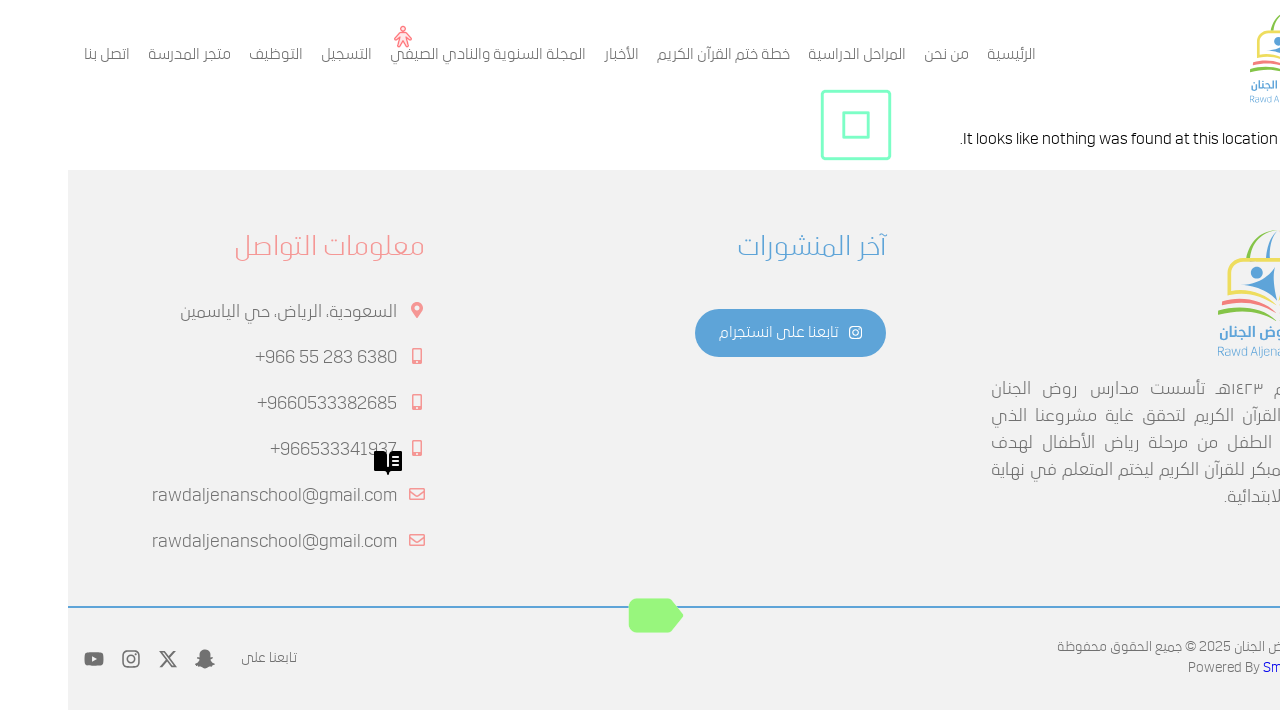 The height and width of the screenshot is (720, 1280). What do you see at coordinates (388, 461) in the screenshot?
I see `open reading mode or e-reader` at bounding box center [388, 461].